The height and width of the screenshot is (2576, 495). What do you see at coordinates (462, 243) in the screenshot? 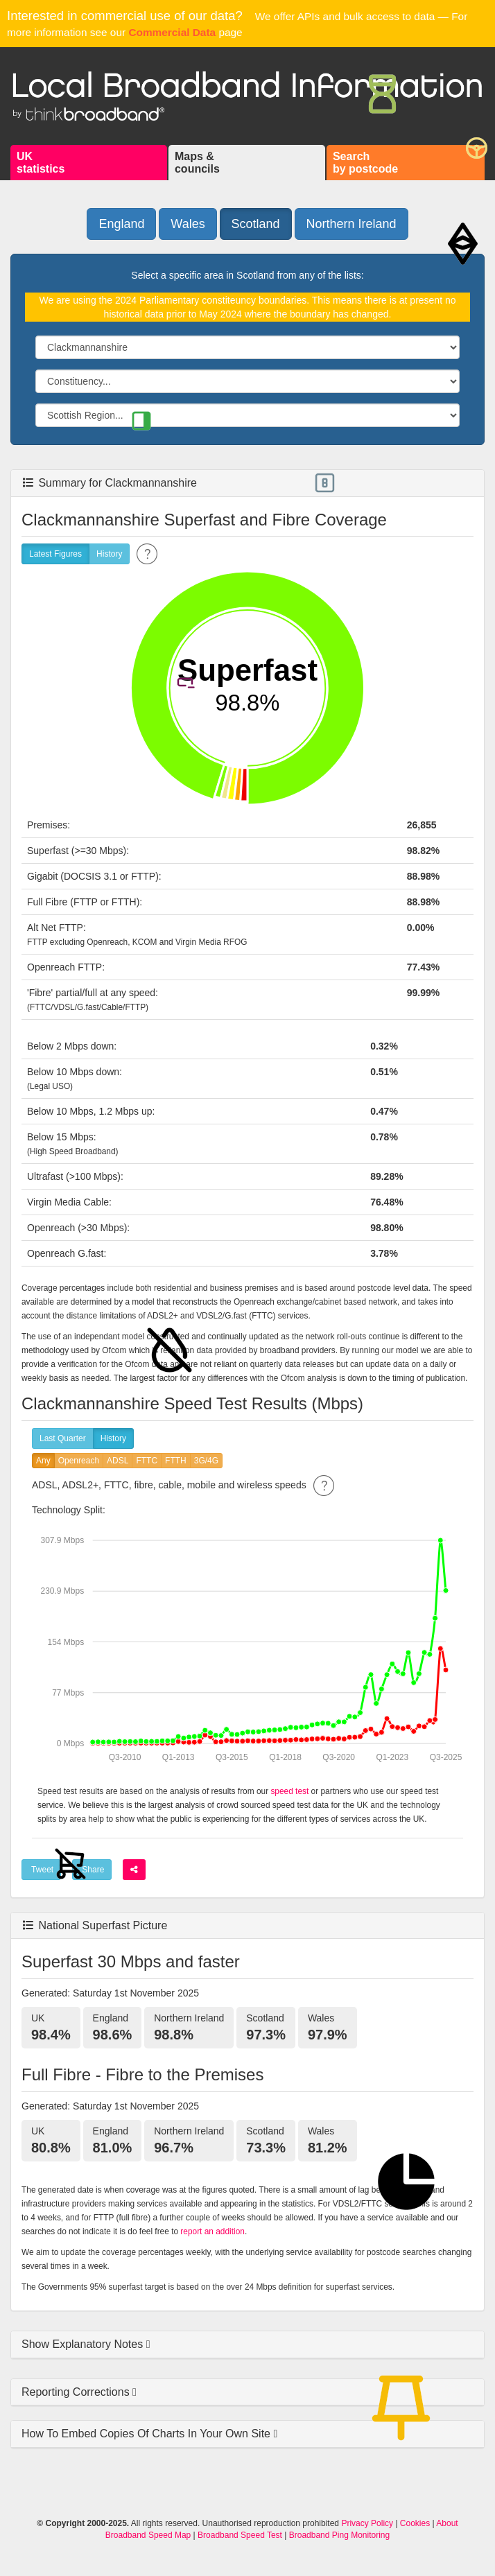
I see `view ethereum wallet balance` at bounding box center [462, 243].